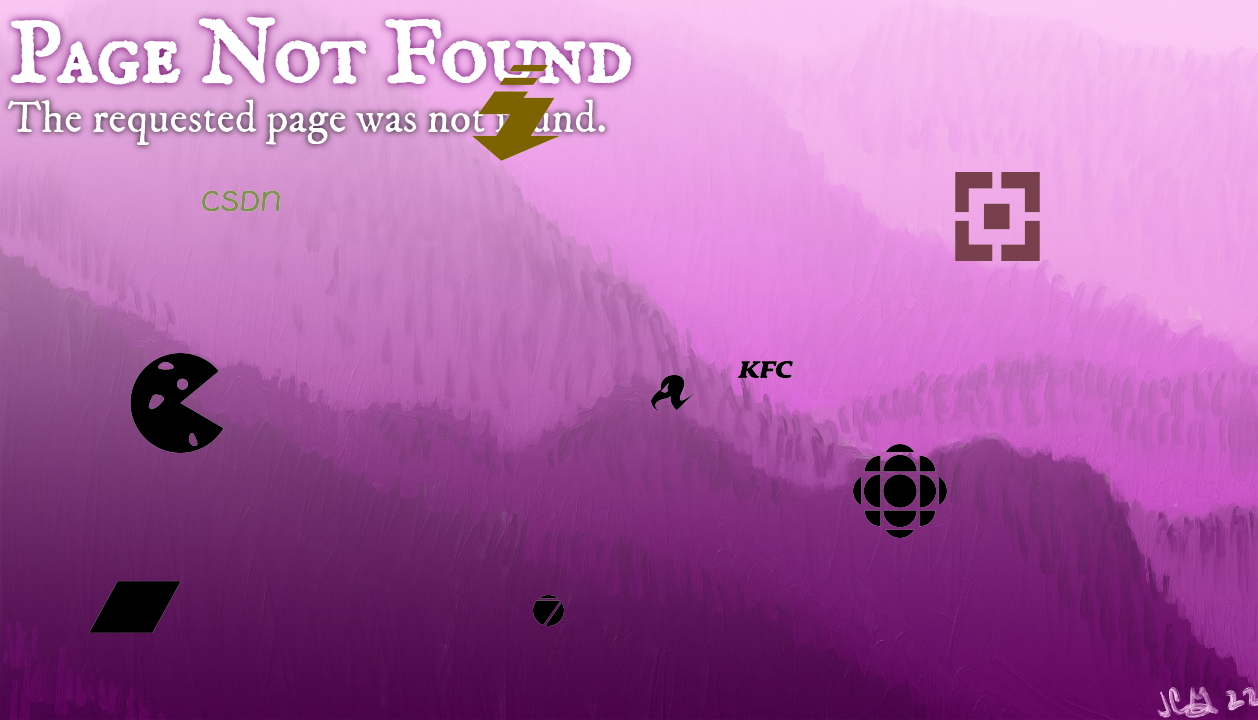 This screenshot has height=720, width=1258. What do you see at coordinates (516, 113) in the screenshot?
I see `rolldown bundler logo` at bounding box center [516, 113].